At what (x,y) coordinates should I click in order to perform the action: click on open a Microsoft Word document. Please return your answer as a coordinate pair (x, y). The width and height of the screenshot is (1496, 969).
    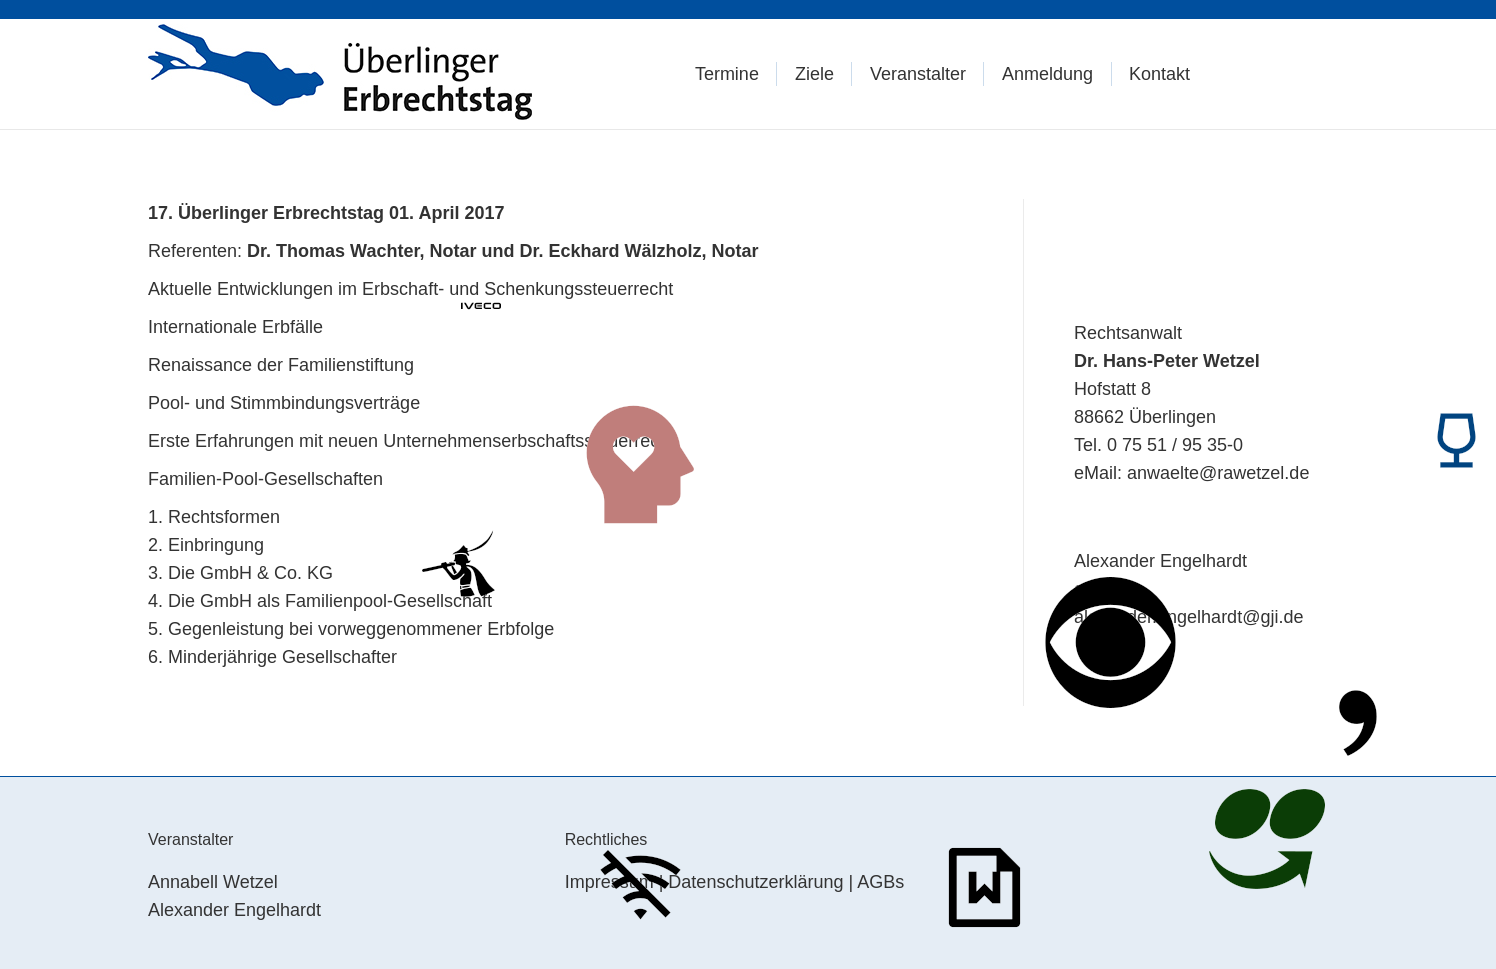
    Looking at the image, I should click on (984, 887).